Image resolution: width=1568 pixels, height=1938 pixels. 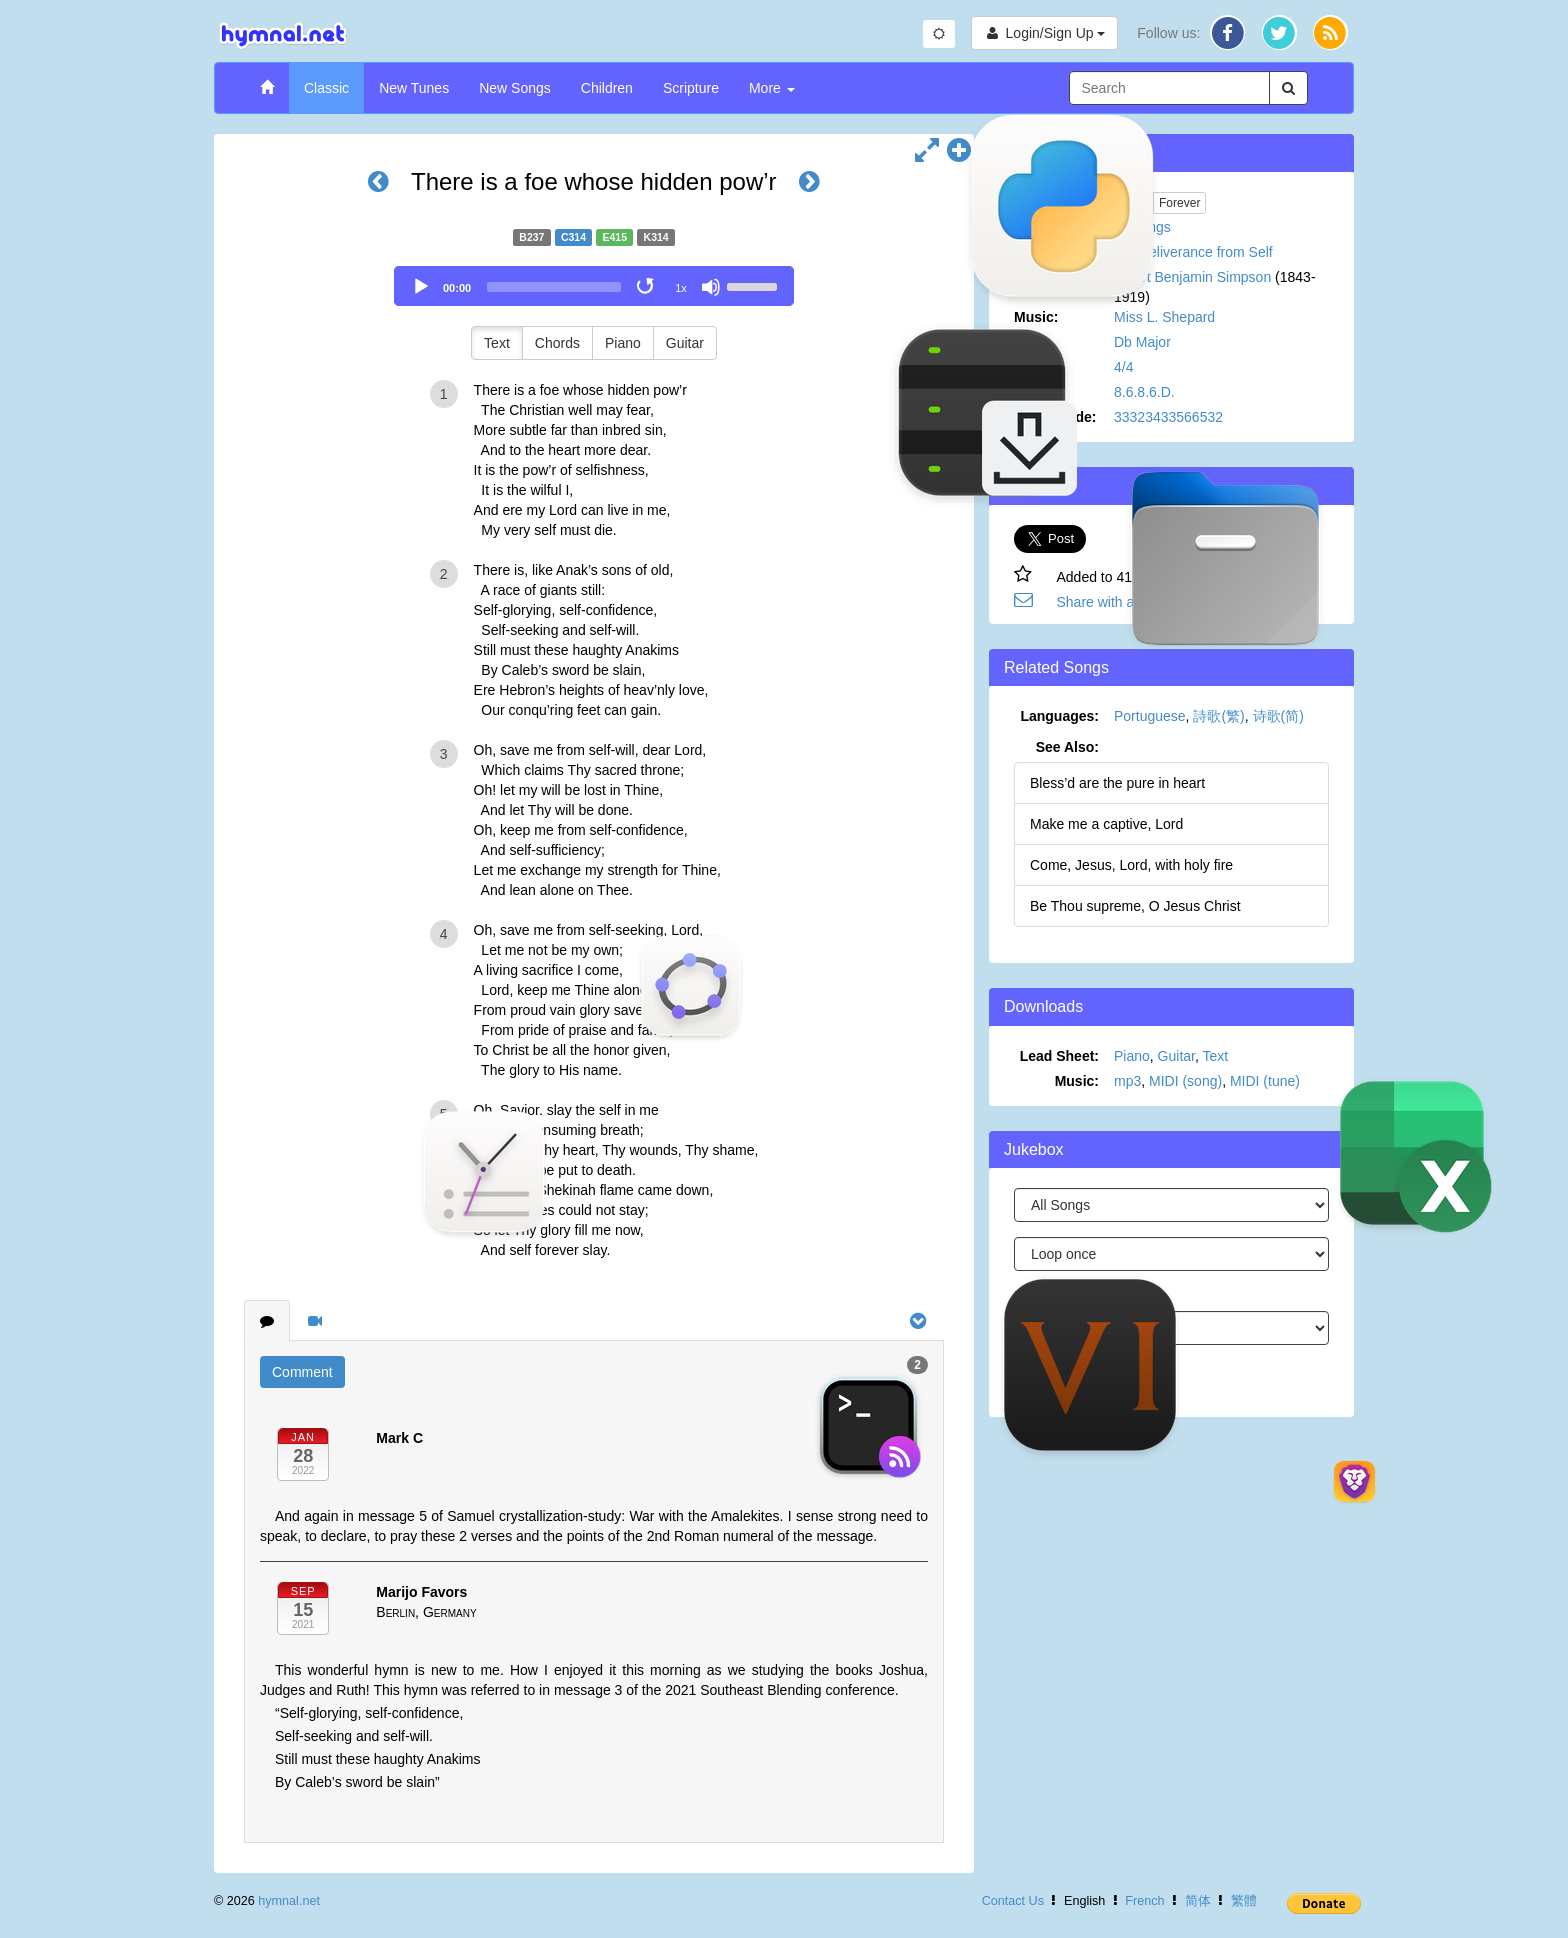 I want to click on open SecureCRT terminal emulator app, so click(x=868, y=1425).